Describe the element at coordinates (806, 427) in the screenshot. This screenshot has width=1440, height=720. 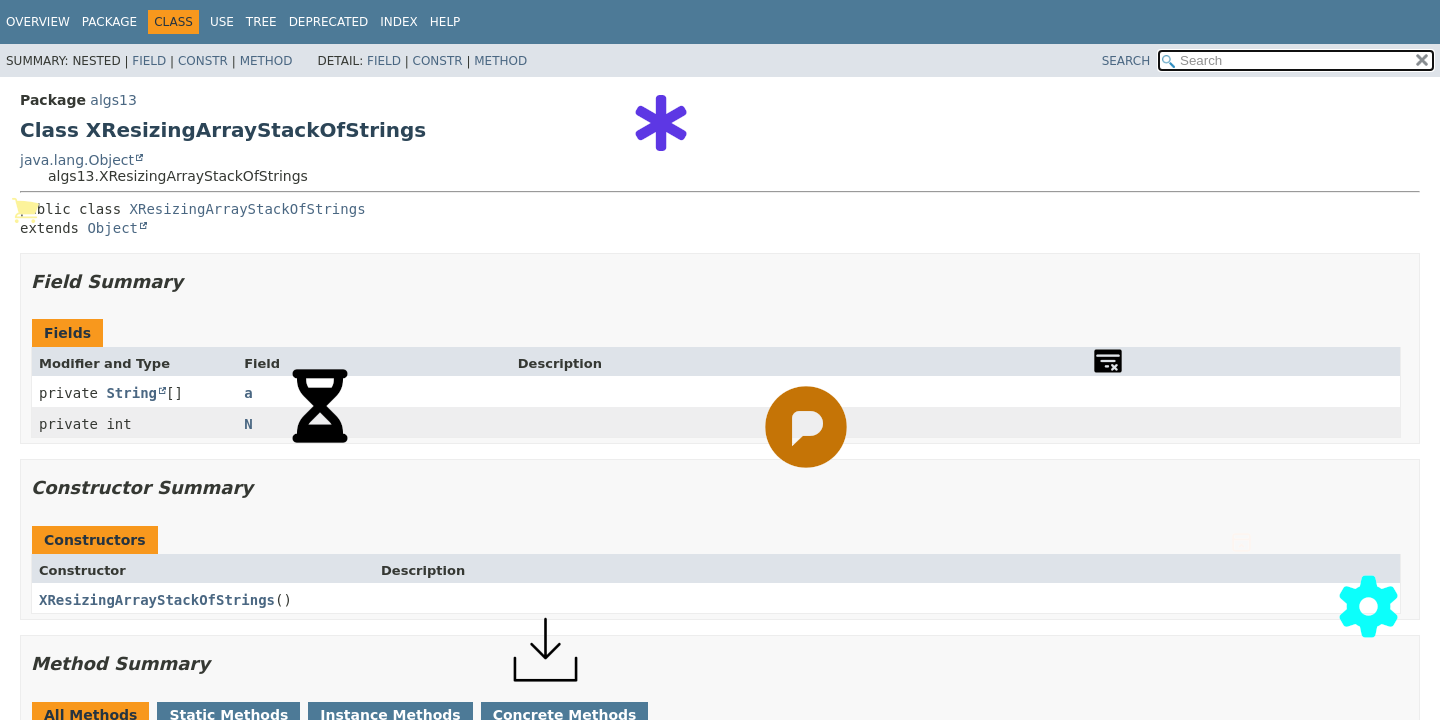
I see `open the pixelfed app` at that location.